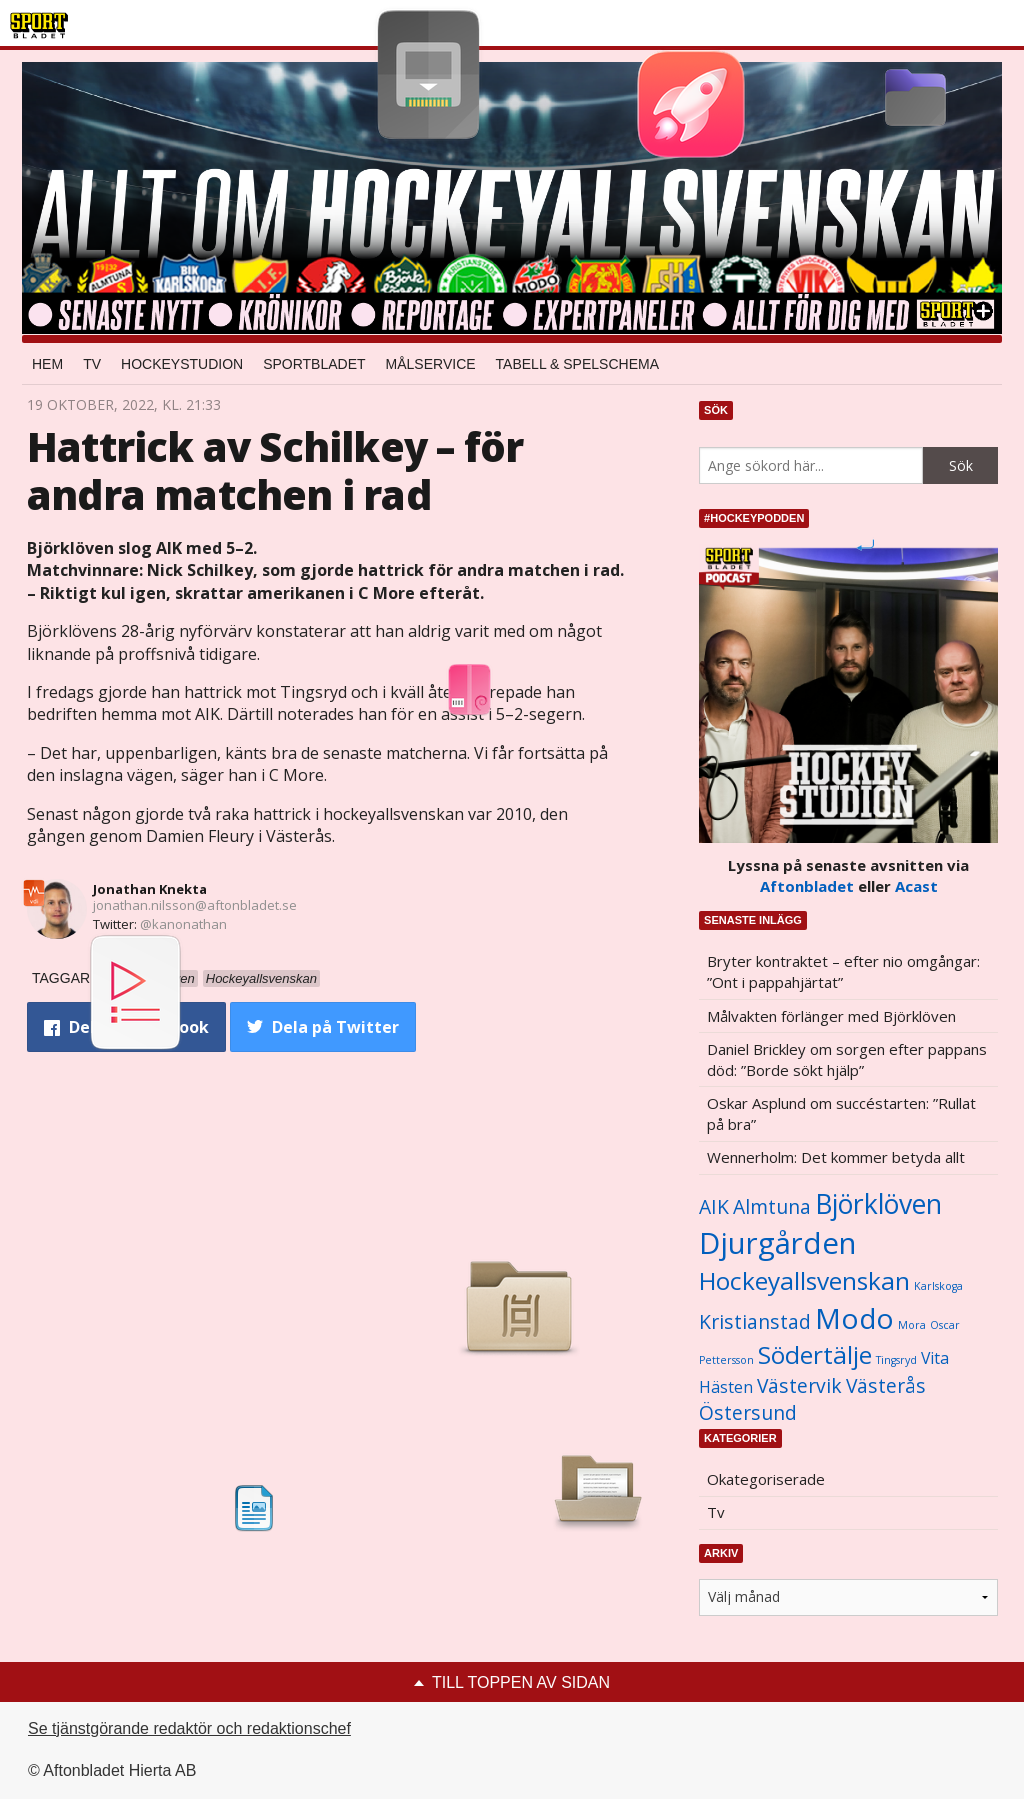  What do you see at coordinates (428, 74) in the screenshot?
I see `a ROM file or cartridge game data` at bounding box center [428, 74].